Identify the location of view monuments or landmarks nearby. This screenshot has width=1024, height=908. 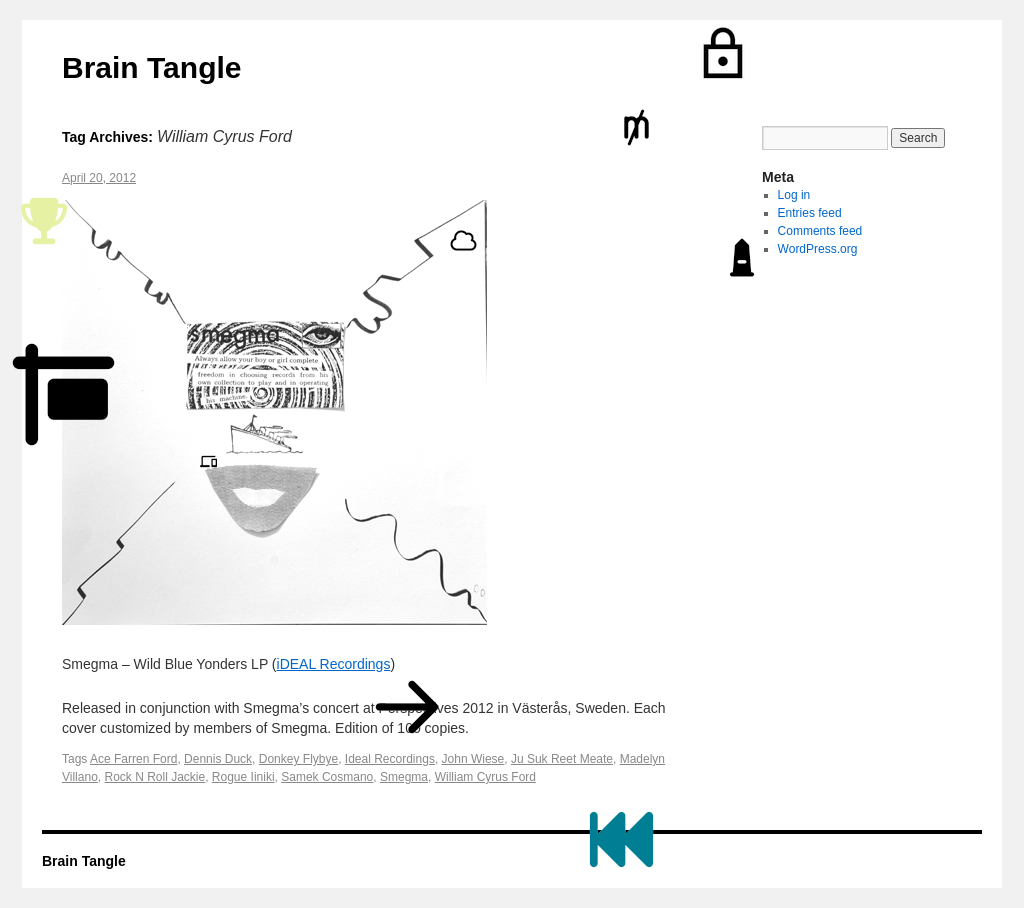
(742, 259).